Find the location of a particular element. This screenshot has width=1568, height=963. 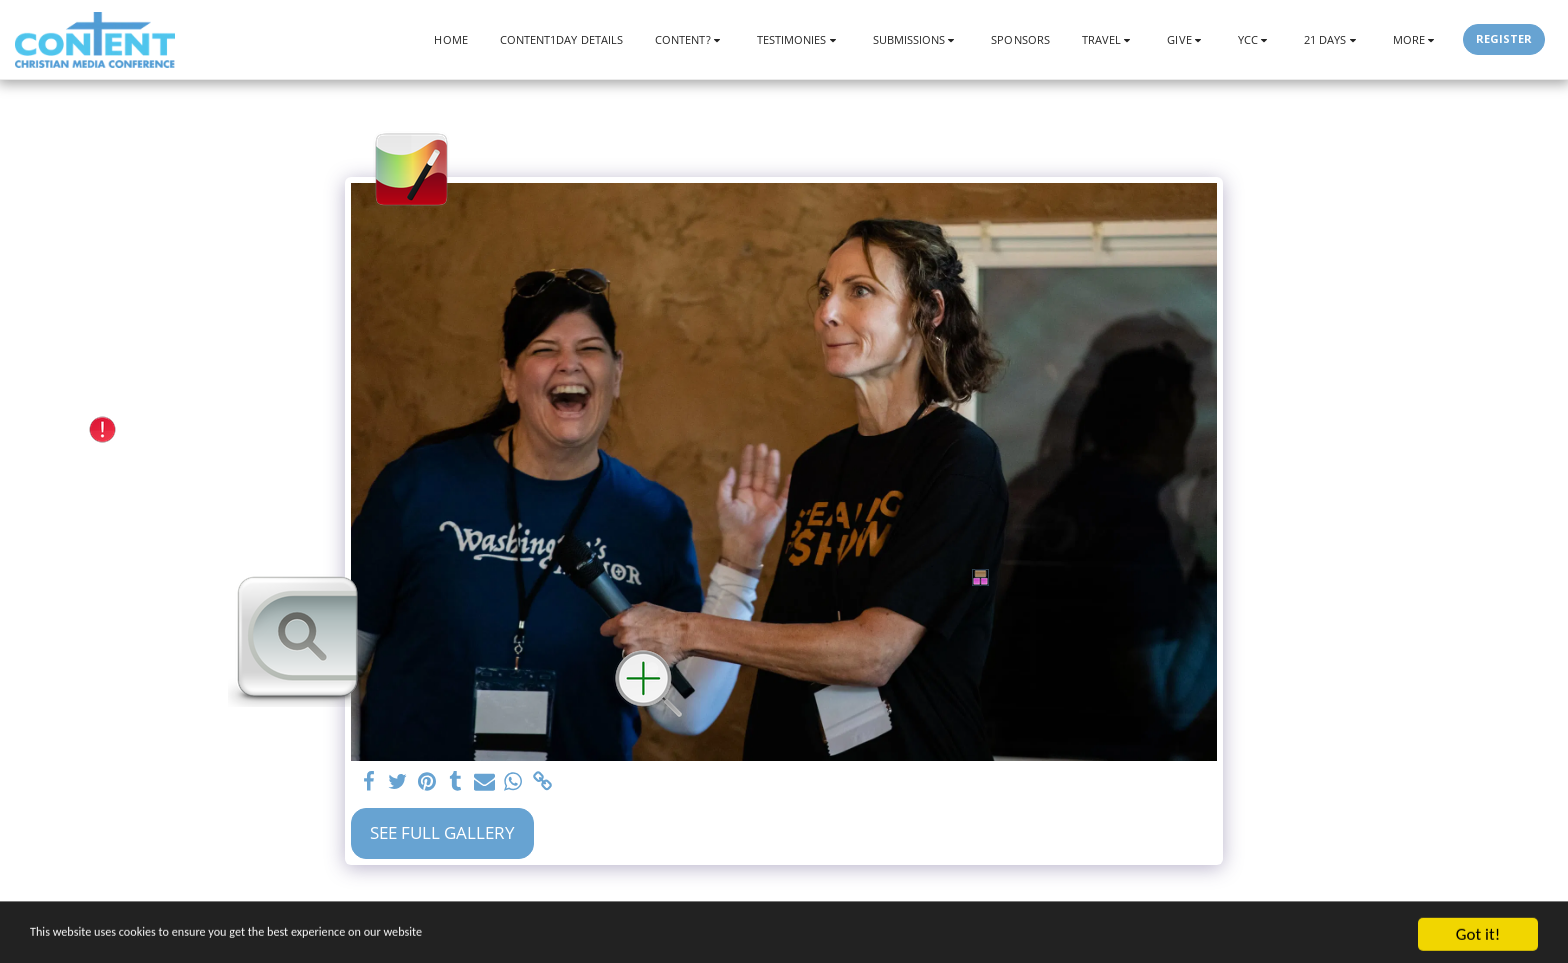

launch winetricks application is located at coordinates (411, 169).